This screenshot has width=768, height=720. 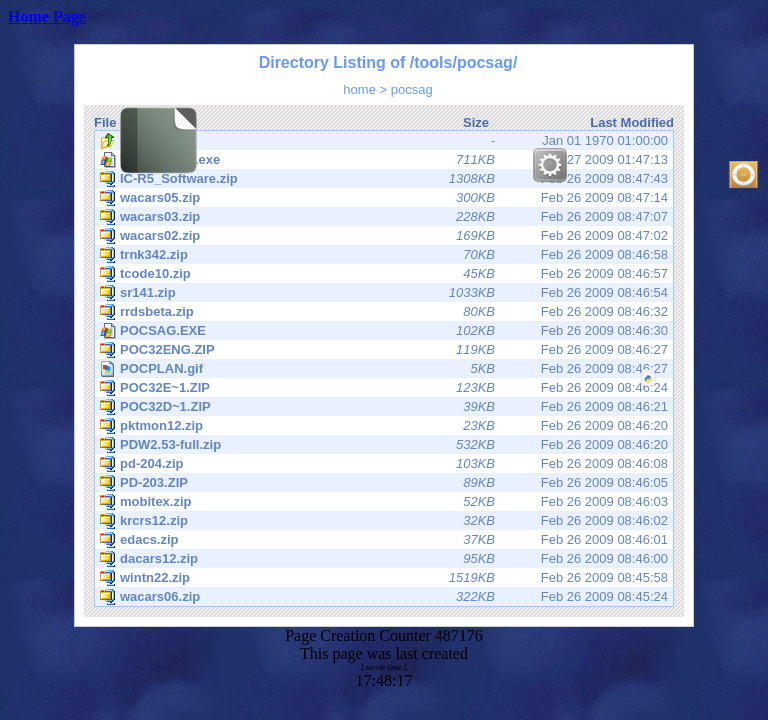 What do you see at coordinates (550, 165) in the screenshot?
I see `shared library file type indicator` at bounding box center [550, 165].